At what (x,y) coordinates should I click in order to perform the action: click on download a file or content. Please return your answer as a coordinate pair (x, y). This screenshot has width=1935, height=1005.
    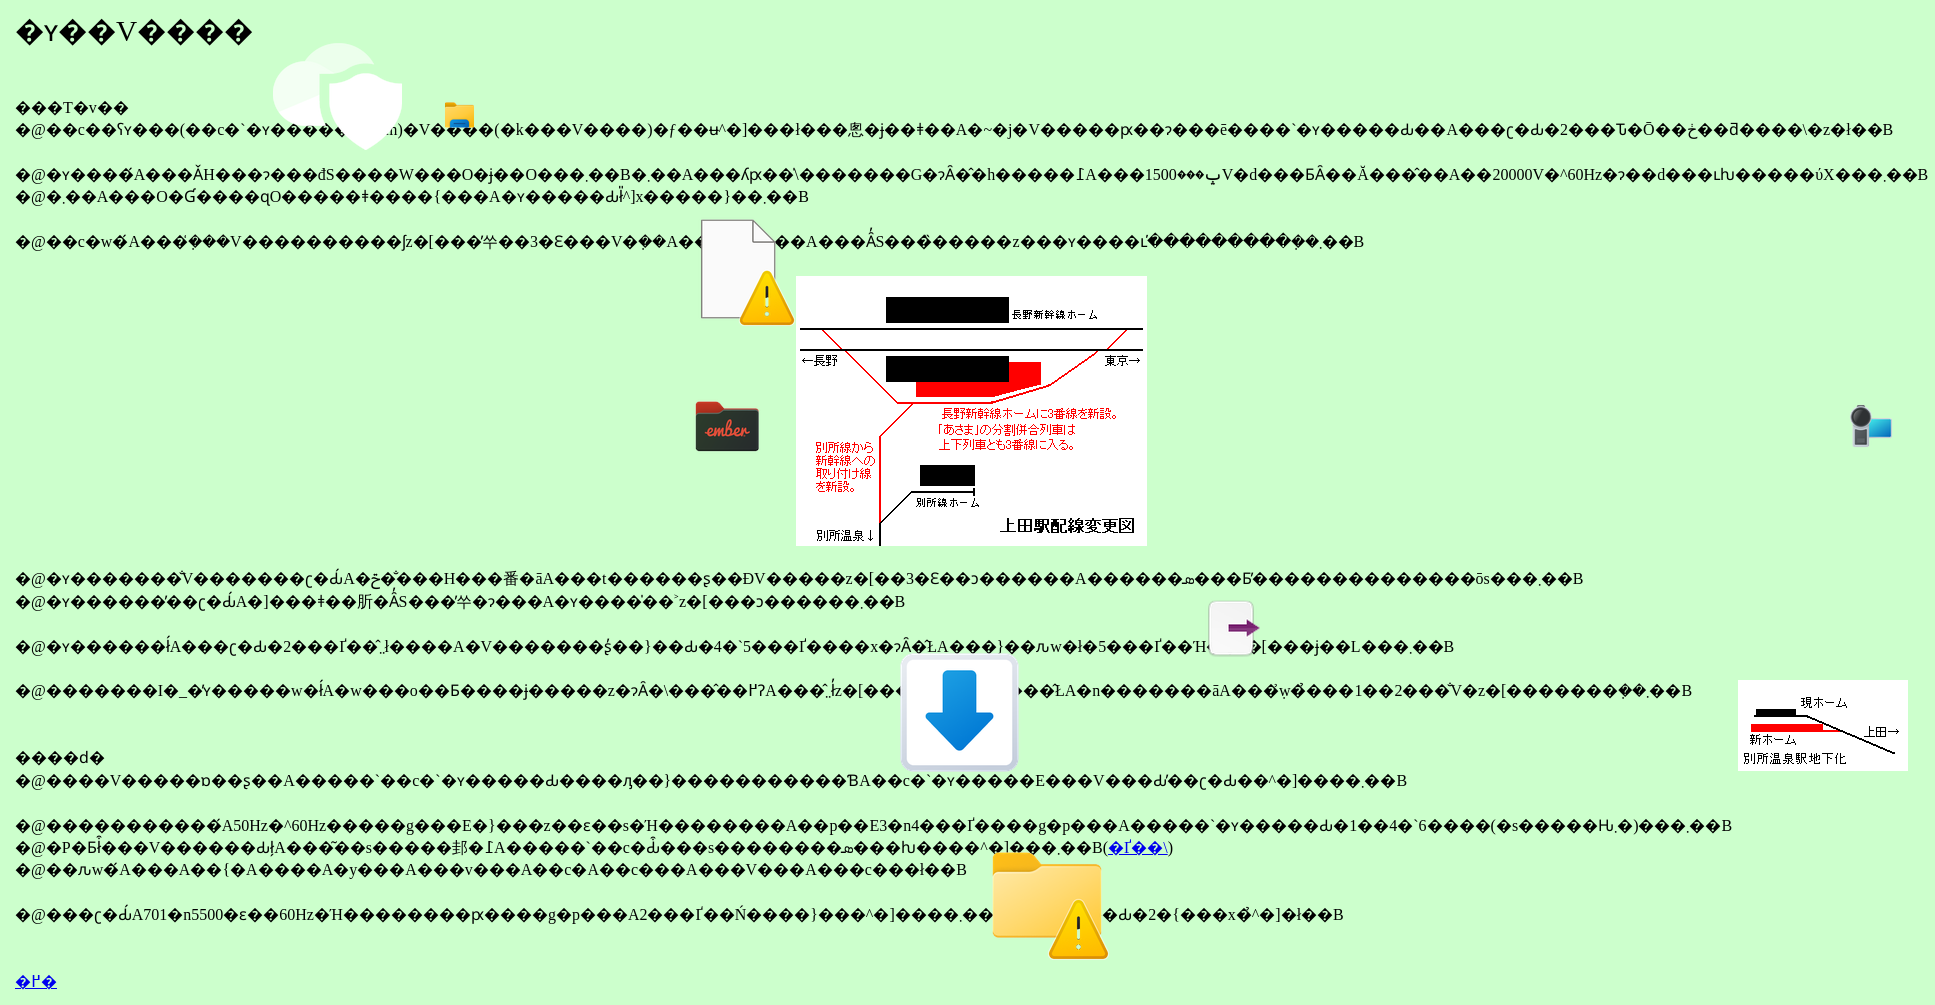
    Looking at the image, I should click on (959, 712).